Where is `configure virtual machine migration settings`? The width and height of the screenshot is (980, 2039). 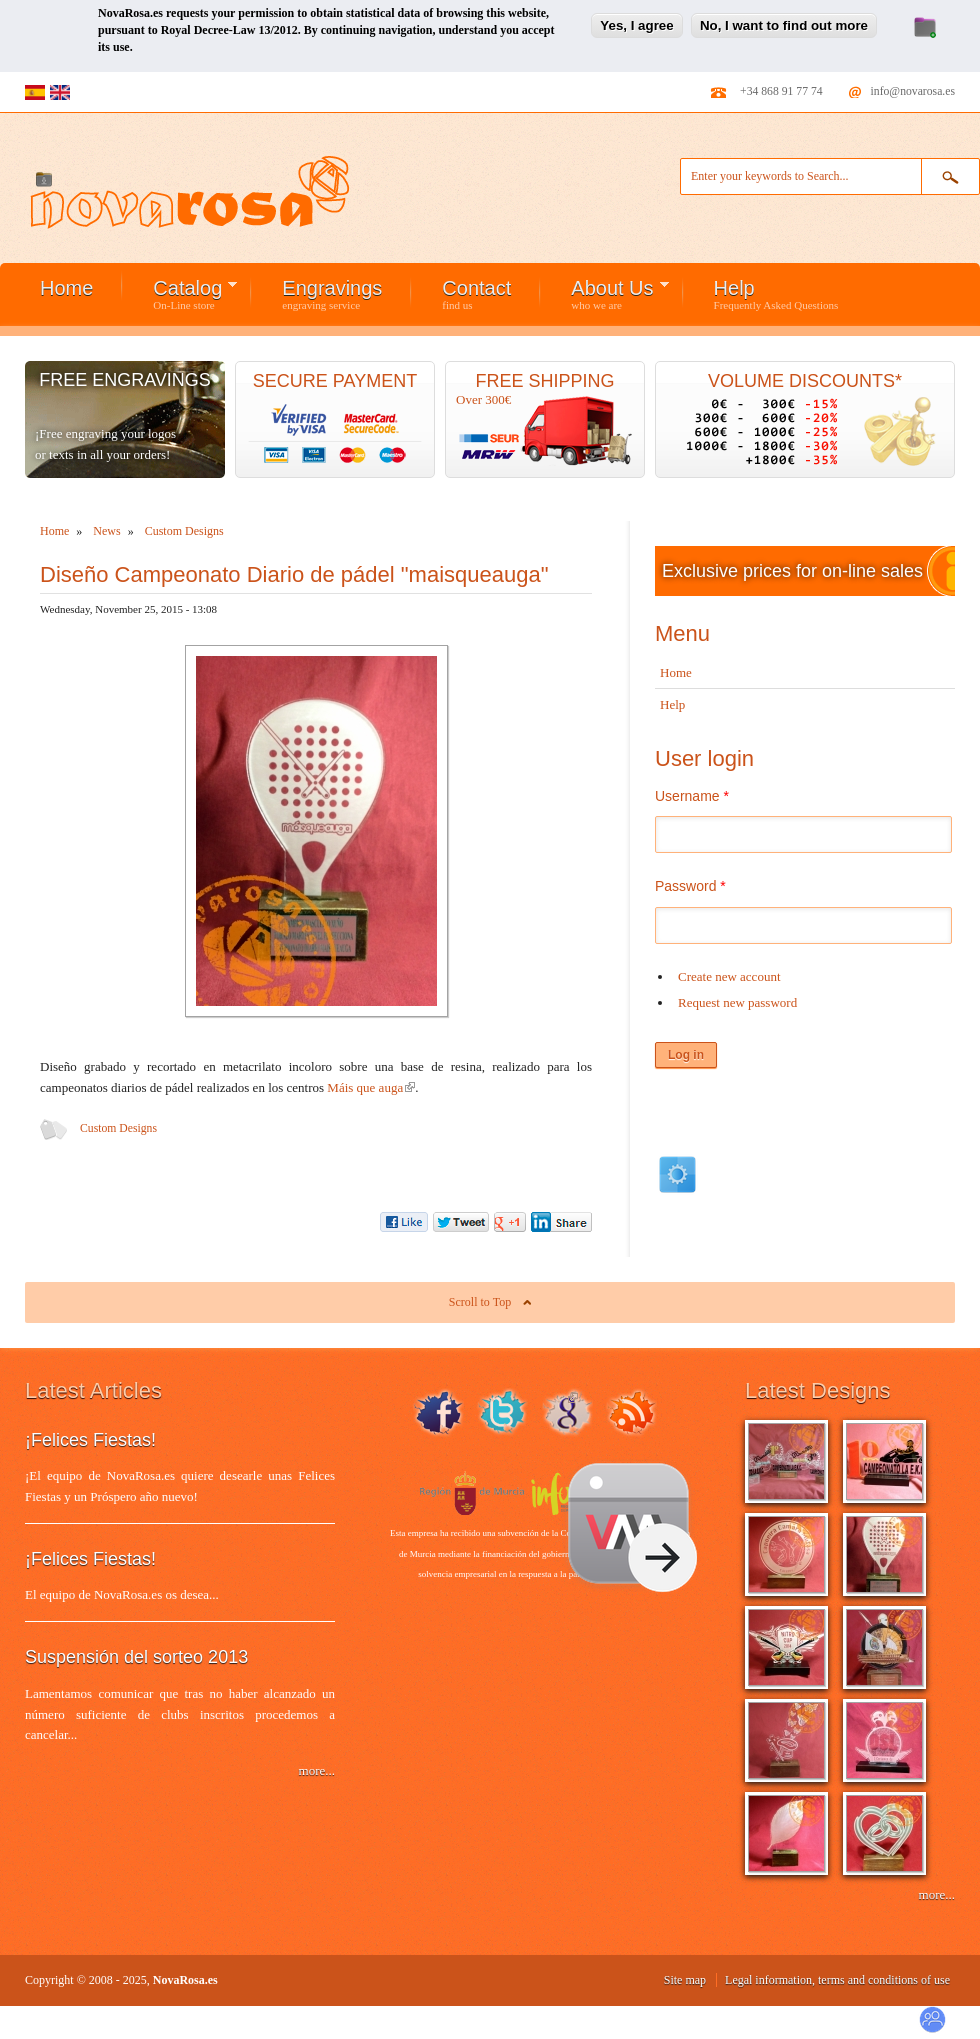
configure virtual machine migration settings is located at coordinates (629, 1525).